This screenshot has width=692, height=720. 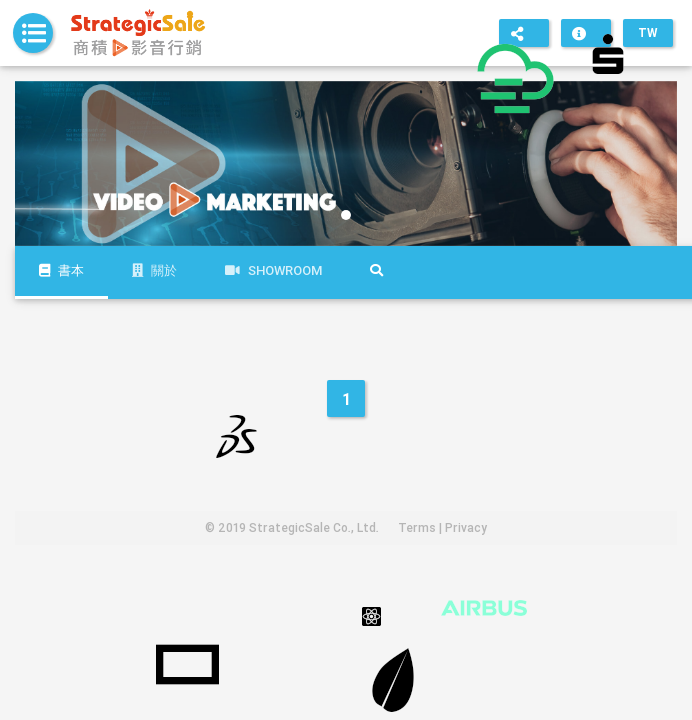 What do you see at coordinates (393, 680) in the screenshot?
I see `Leaflet mapping library logo` at bounding box center [393, 680].